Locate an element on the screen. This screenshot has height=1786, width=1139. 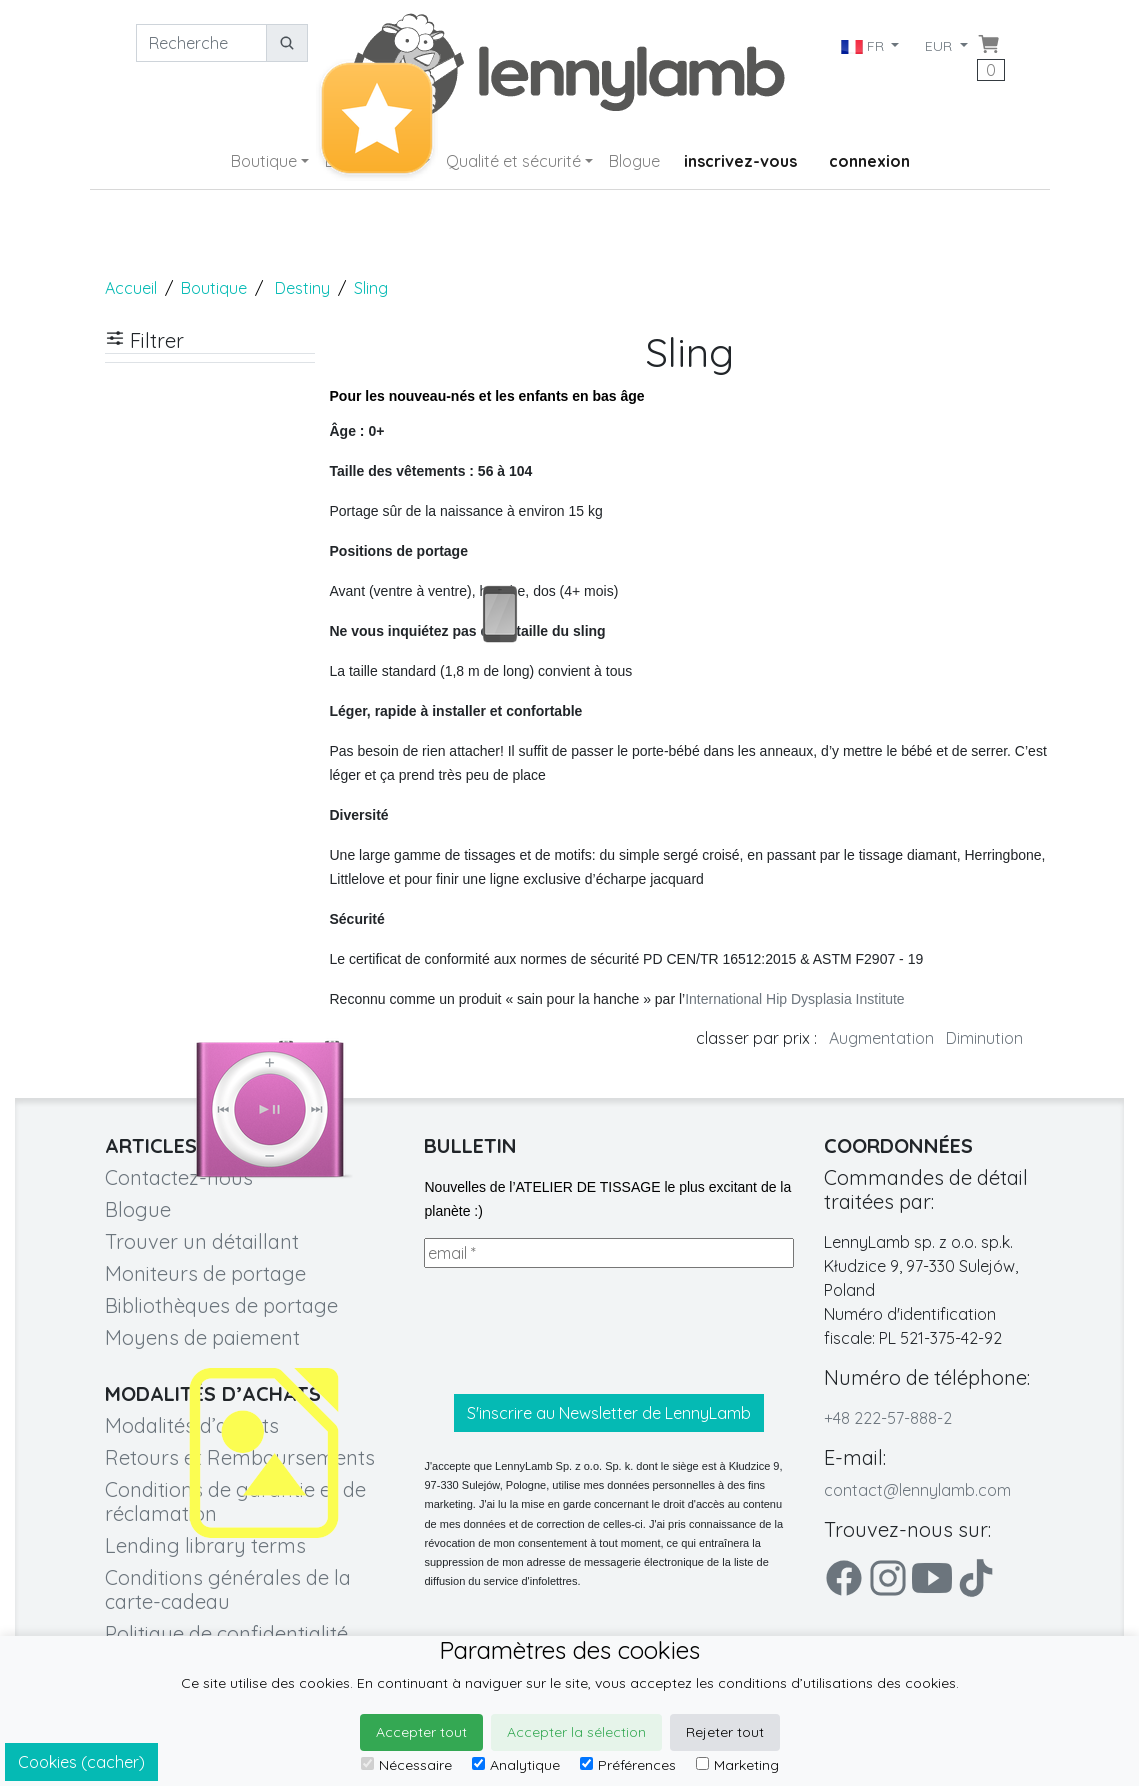
open libreoffice draw application is located at coordinates (264, 1453).